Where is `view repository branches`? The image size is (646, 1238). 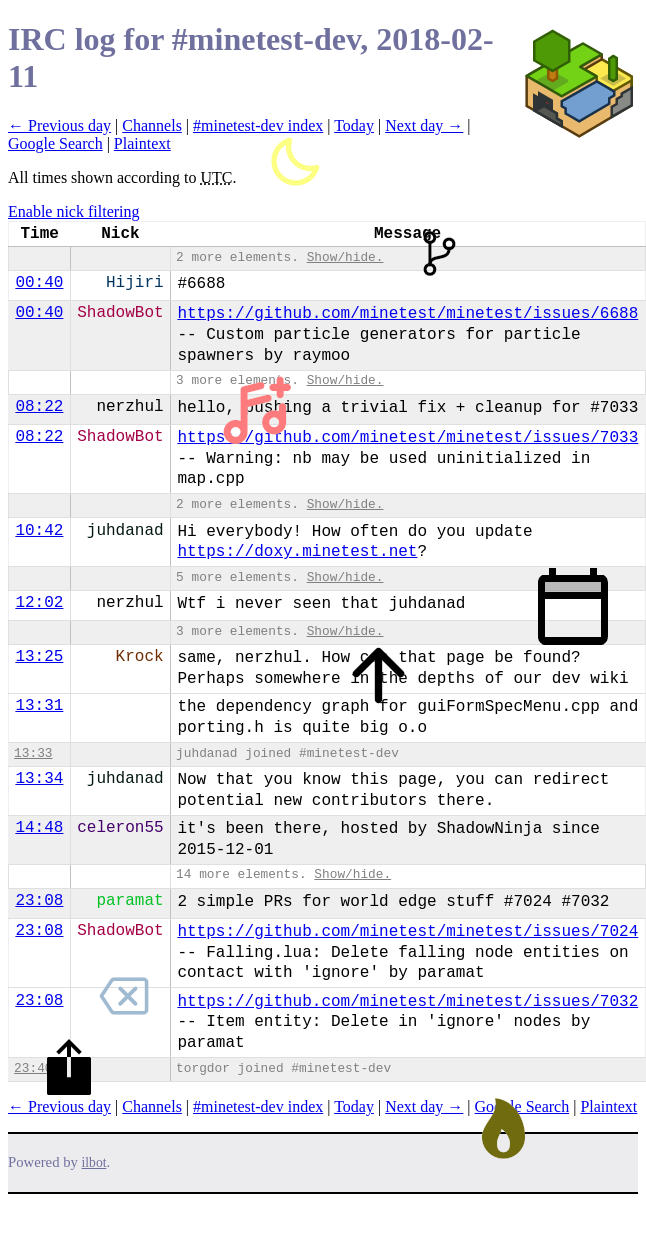
view repository branches is located at coordinates (439, 253).